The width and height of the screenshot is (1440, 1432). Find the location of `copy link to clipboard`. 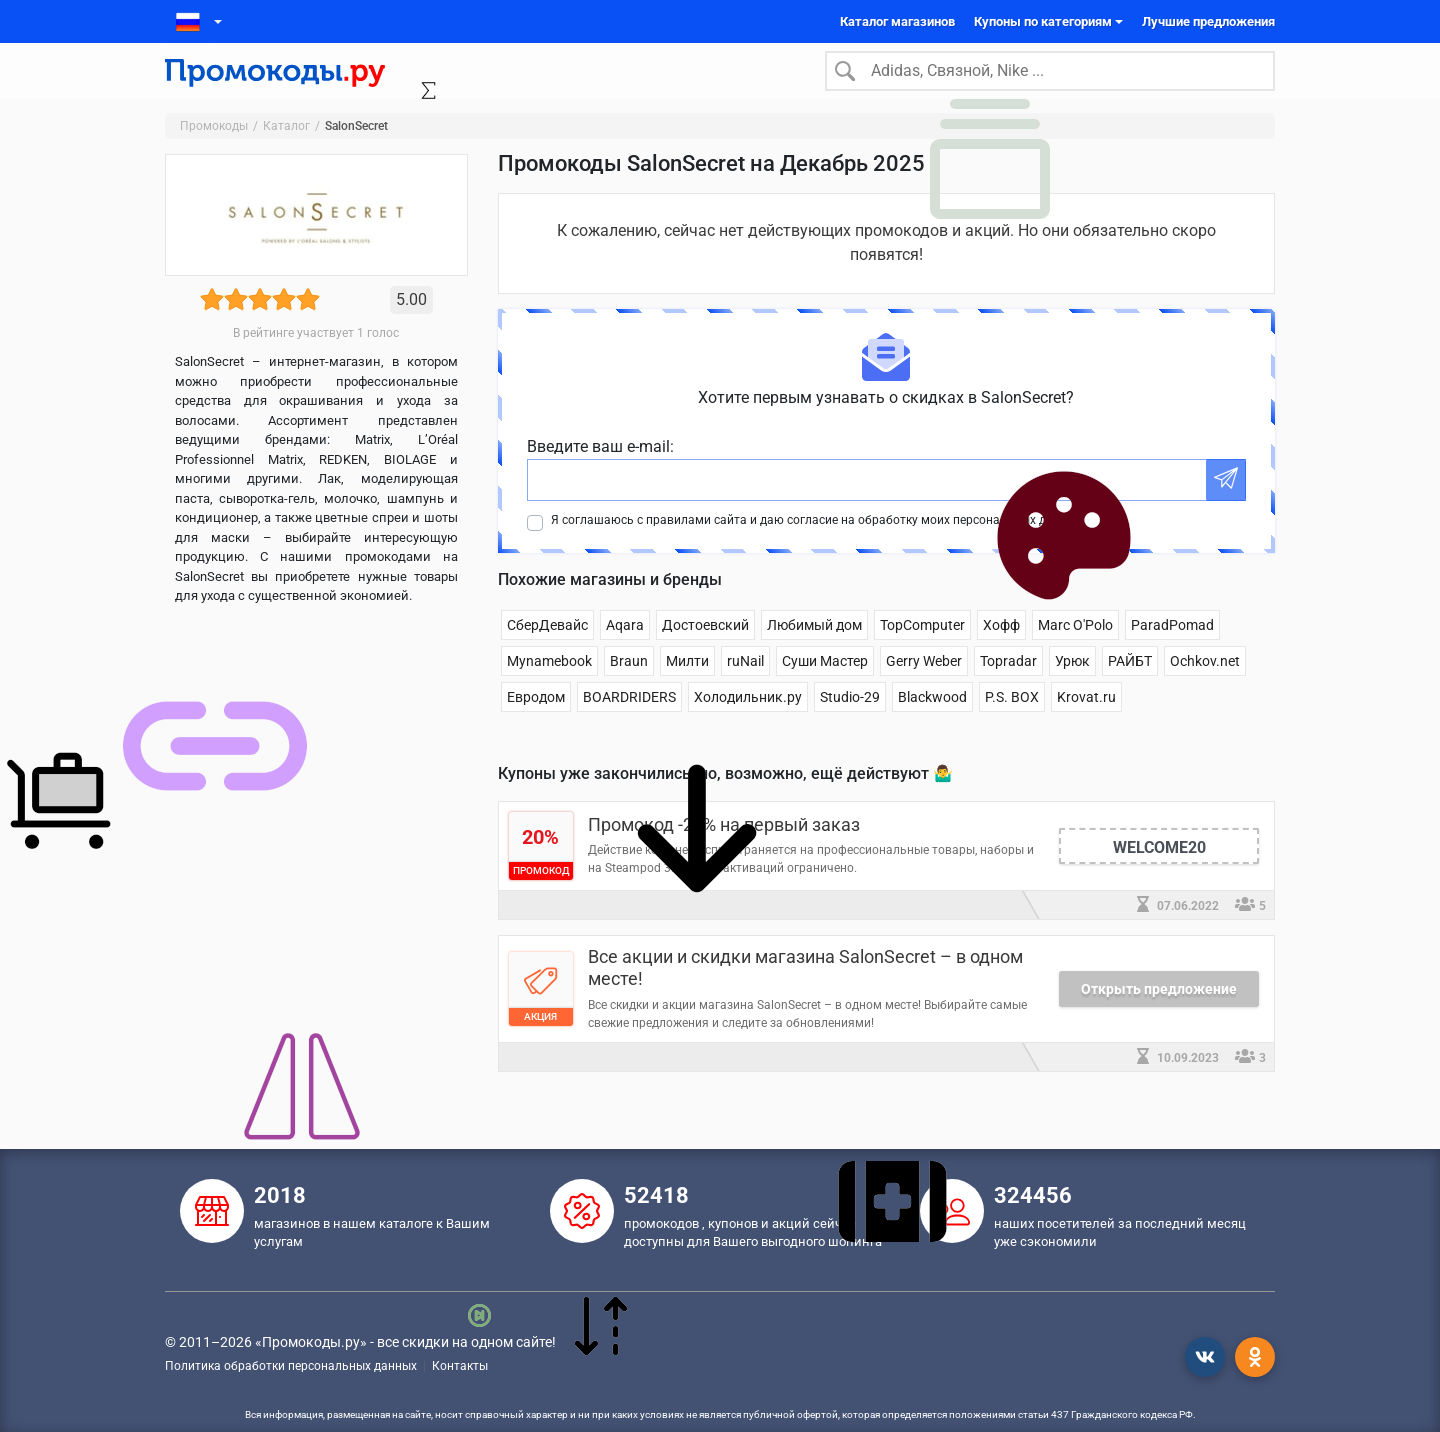

copy link to clipboard is located at coordinates (215, 746).